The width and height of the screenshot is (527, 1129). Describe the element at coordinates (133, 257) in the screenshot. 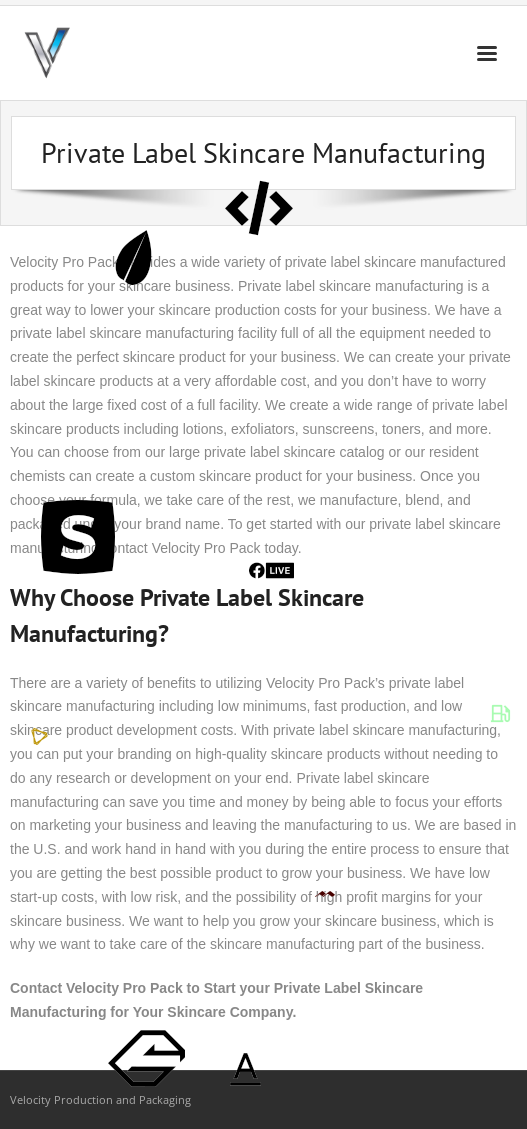

I see `Leaflet mapping library logo` at that location.